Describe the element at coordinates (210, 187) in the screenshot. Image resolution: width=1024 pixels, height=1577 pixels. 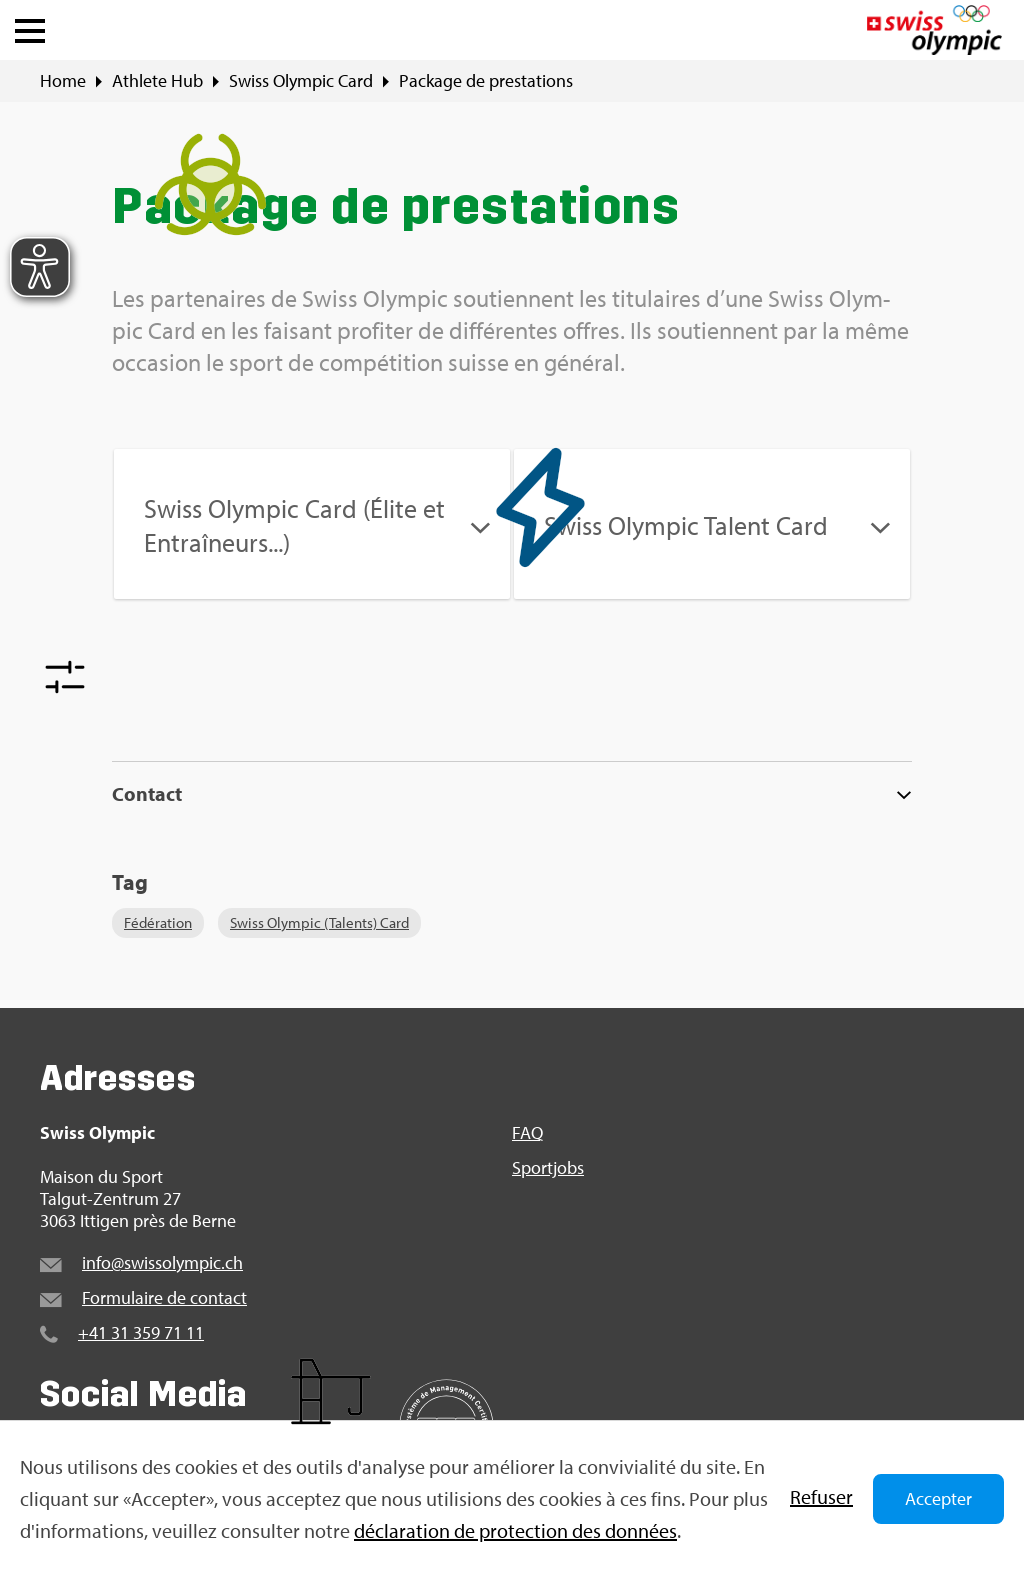
I see `indicates hazardous or dangerous content` at that location.